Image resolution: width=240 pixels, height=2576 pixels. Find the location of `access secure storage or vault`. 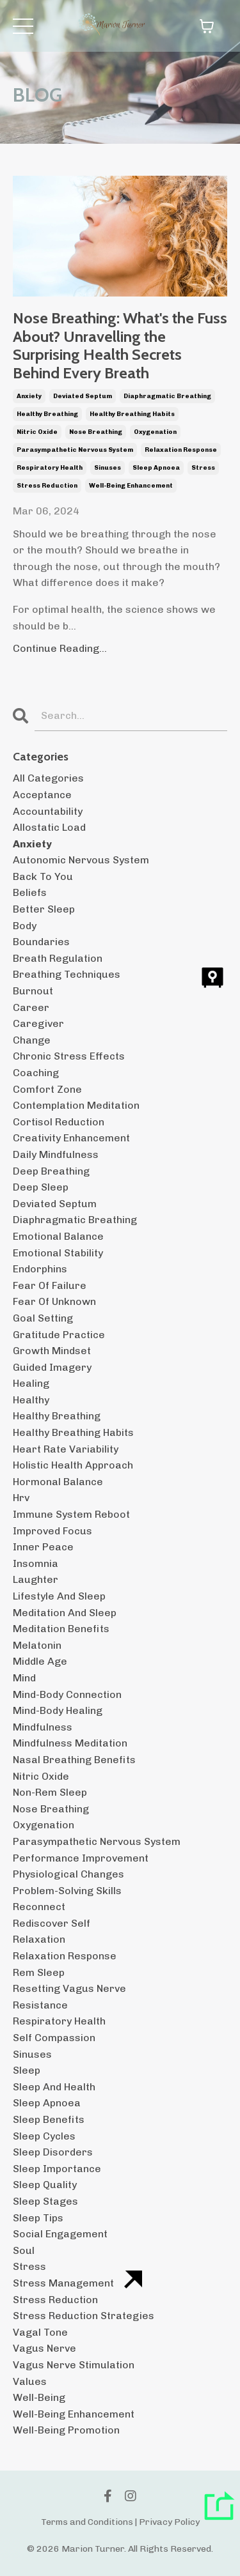

access secure storage or vault is located at coordinates (212, 977).